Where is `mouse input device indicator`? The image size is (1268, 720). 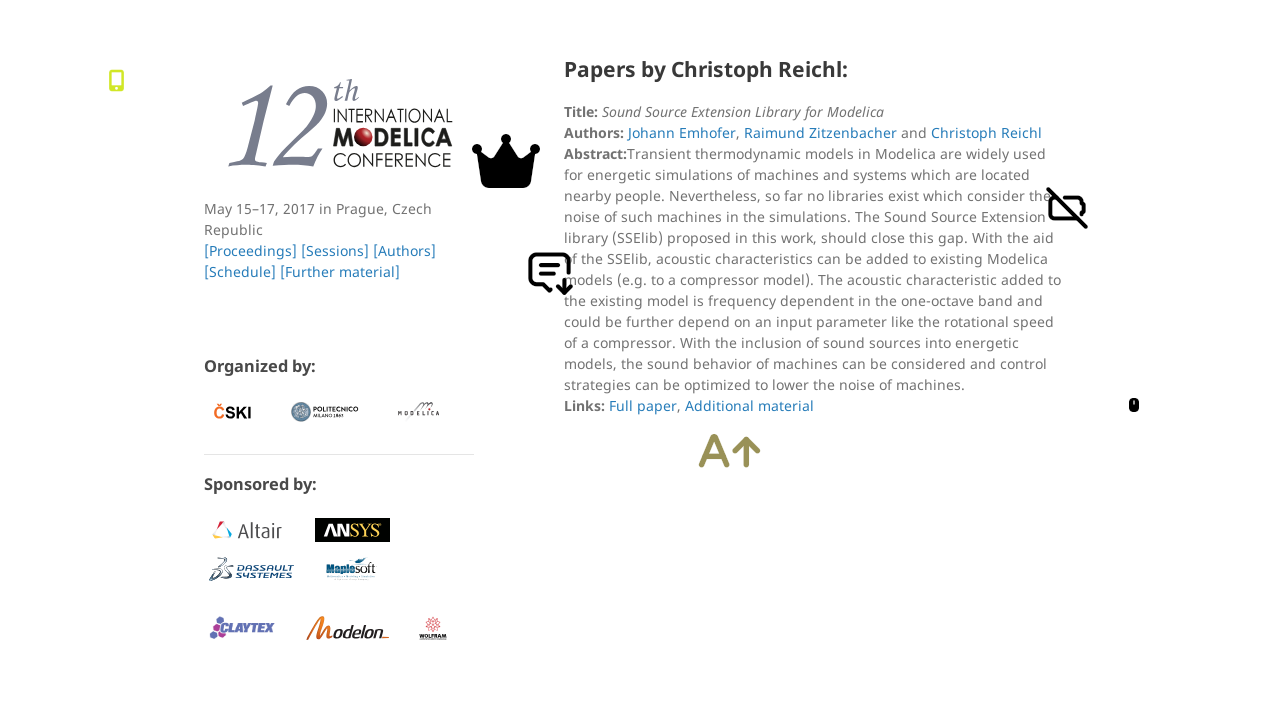 mouse input device indicator is located at coordinates (1134, 405).